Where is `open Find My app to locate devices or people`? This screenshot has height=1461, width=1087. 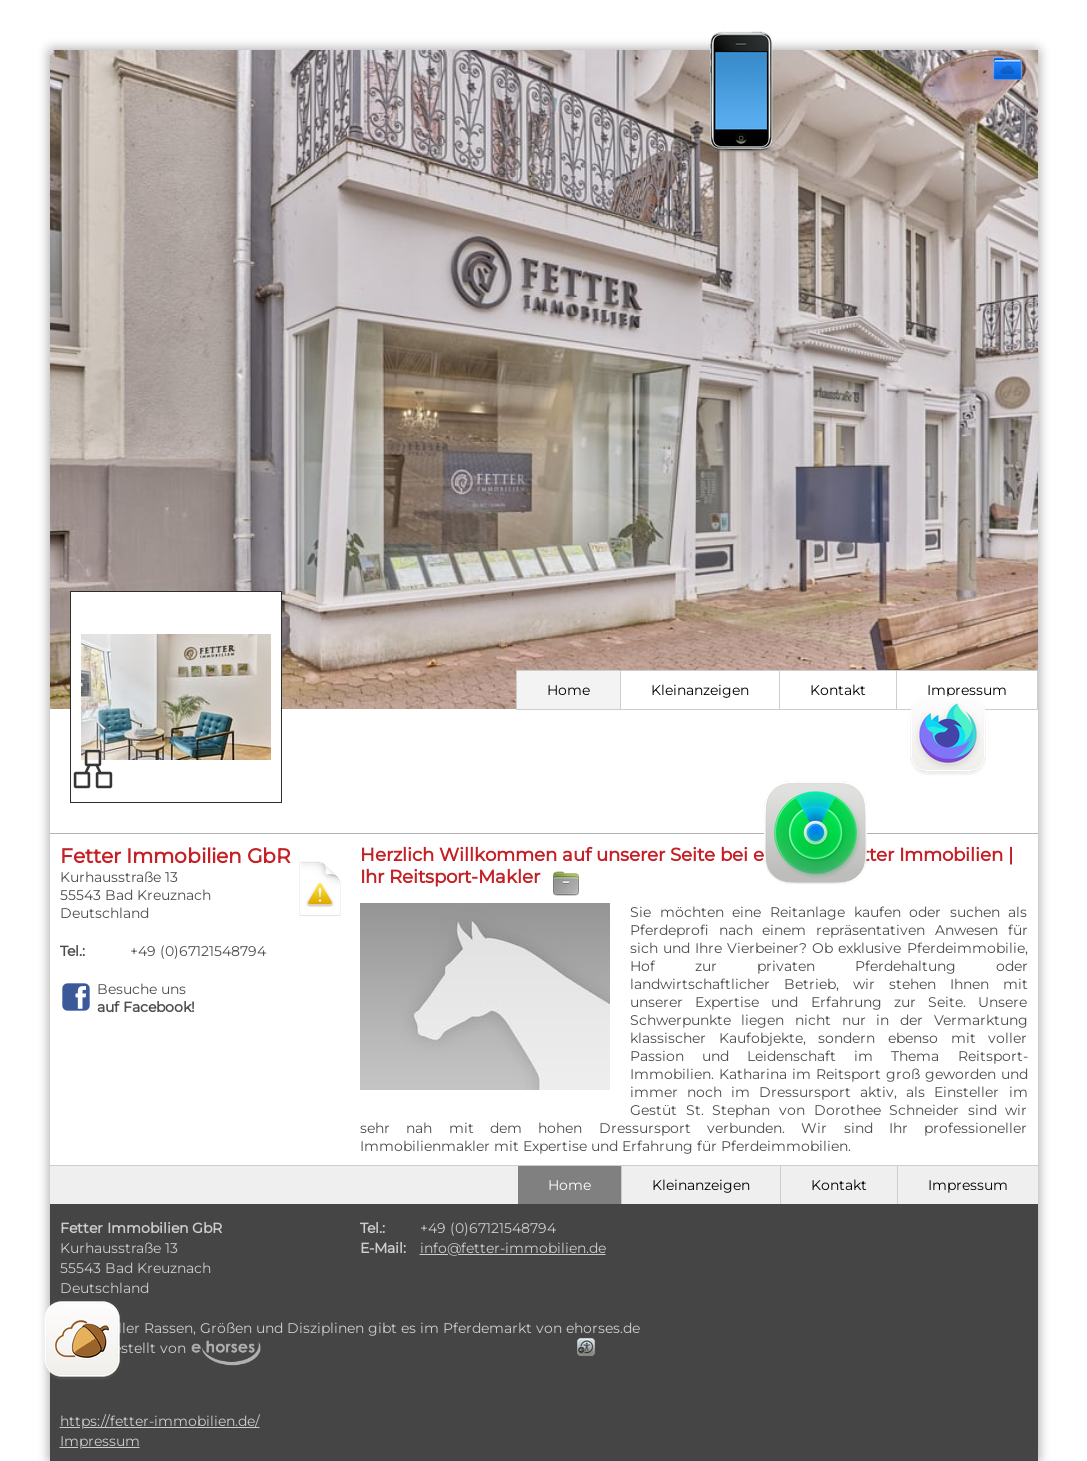
open Find My app to locate devices or people is located at coordinates (815, 832).